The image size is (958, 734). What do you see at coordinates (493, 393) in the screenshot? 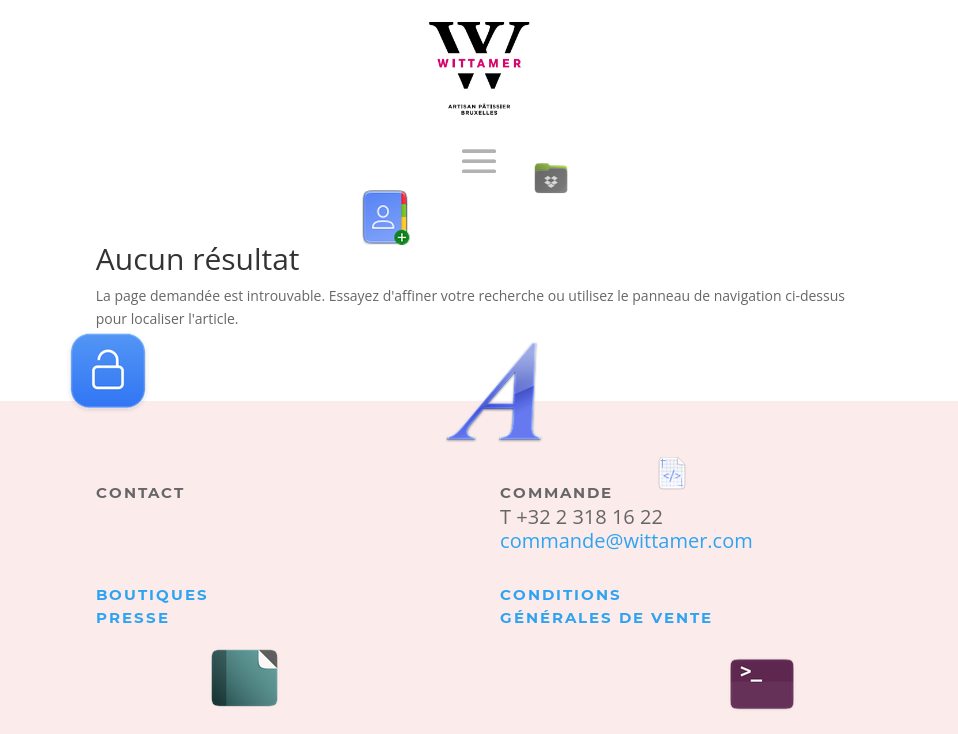
I see `access font library or text styles` at bounding box center [493, 393].